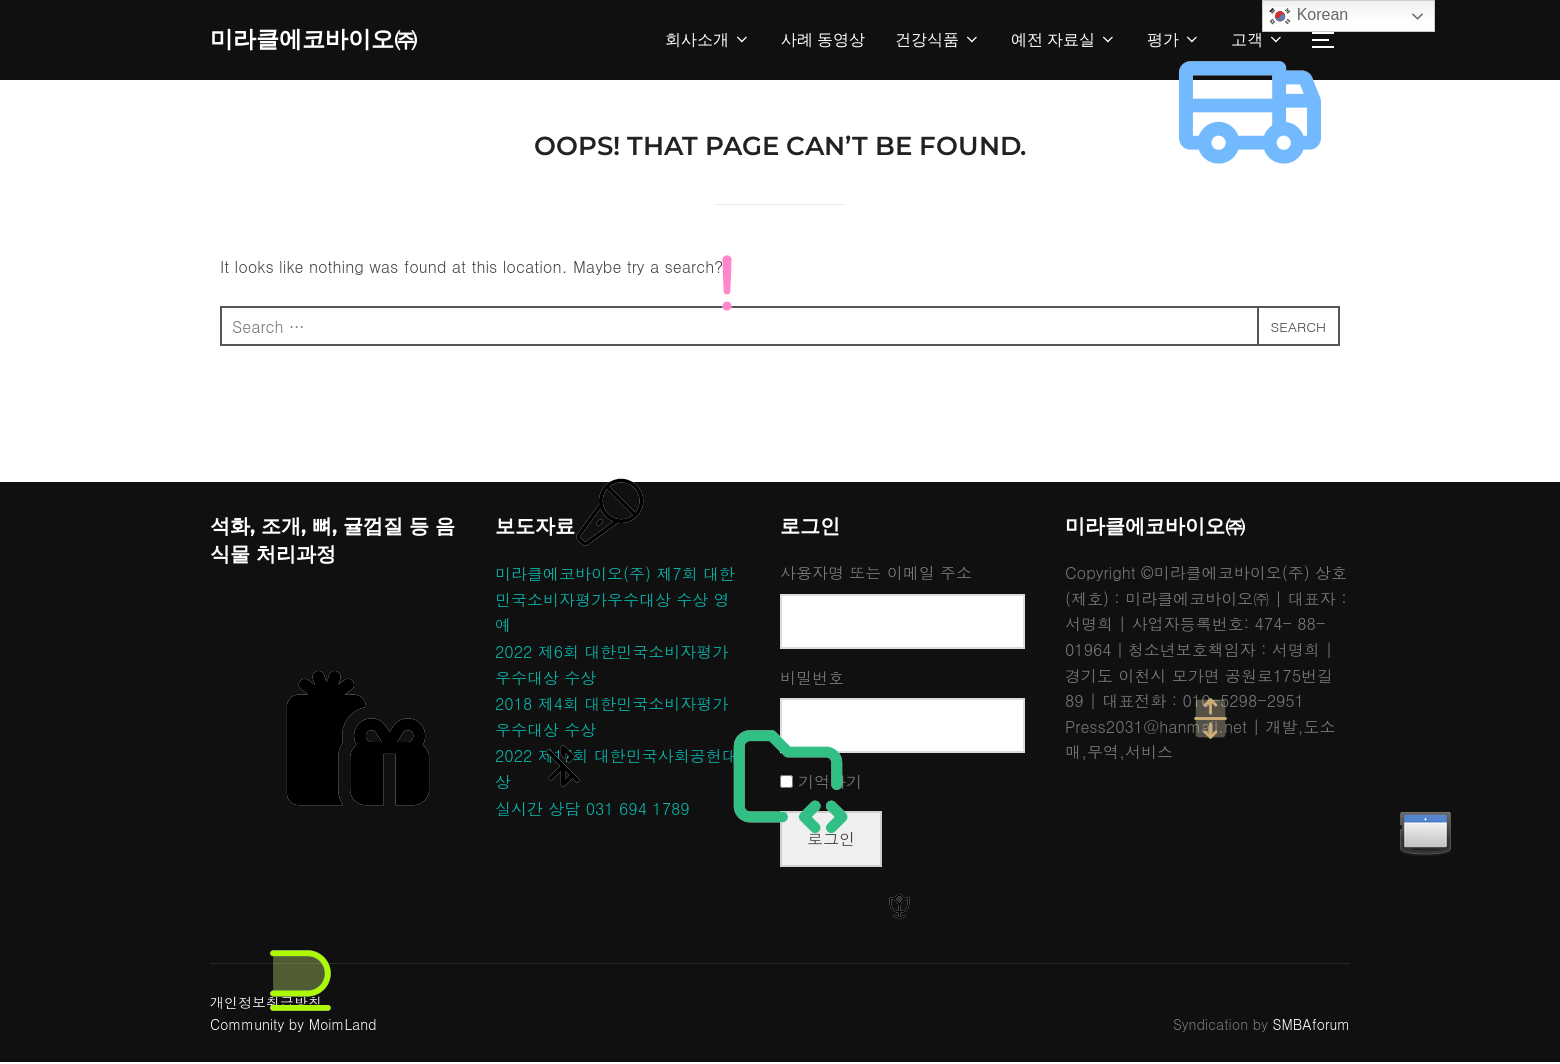 The width and height of the screenshot is (1560, 1064). Describe the element at coordinates (1425, 833) in the screenshot. I see `compact flash memory card device` at that location.